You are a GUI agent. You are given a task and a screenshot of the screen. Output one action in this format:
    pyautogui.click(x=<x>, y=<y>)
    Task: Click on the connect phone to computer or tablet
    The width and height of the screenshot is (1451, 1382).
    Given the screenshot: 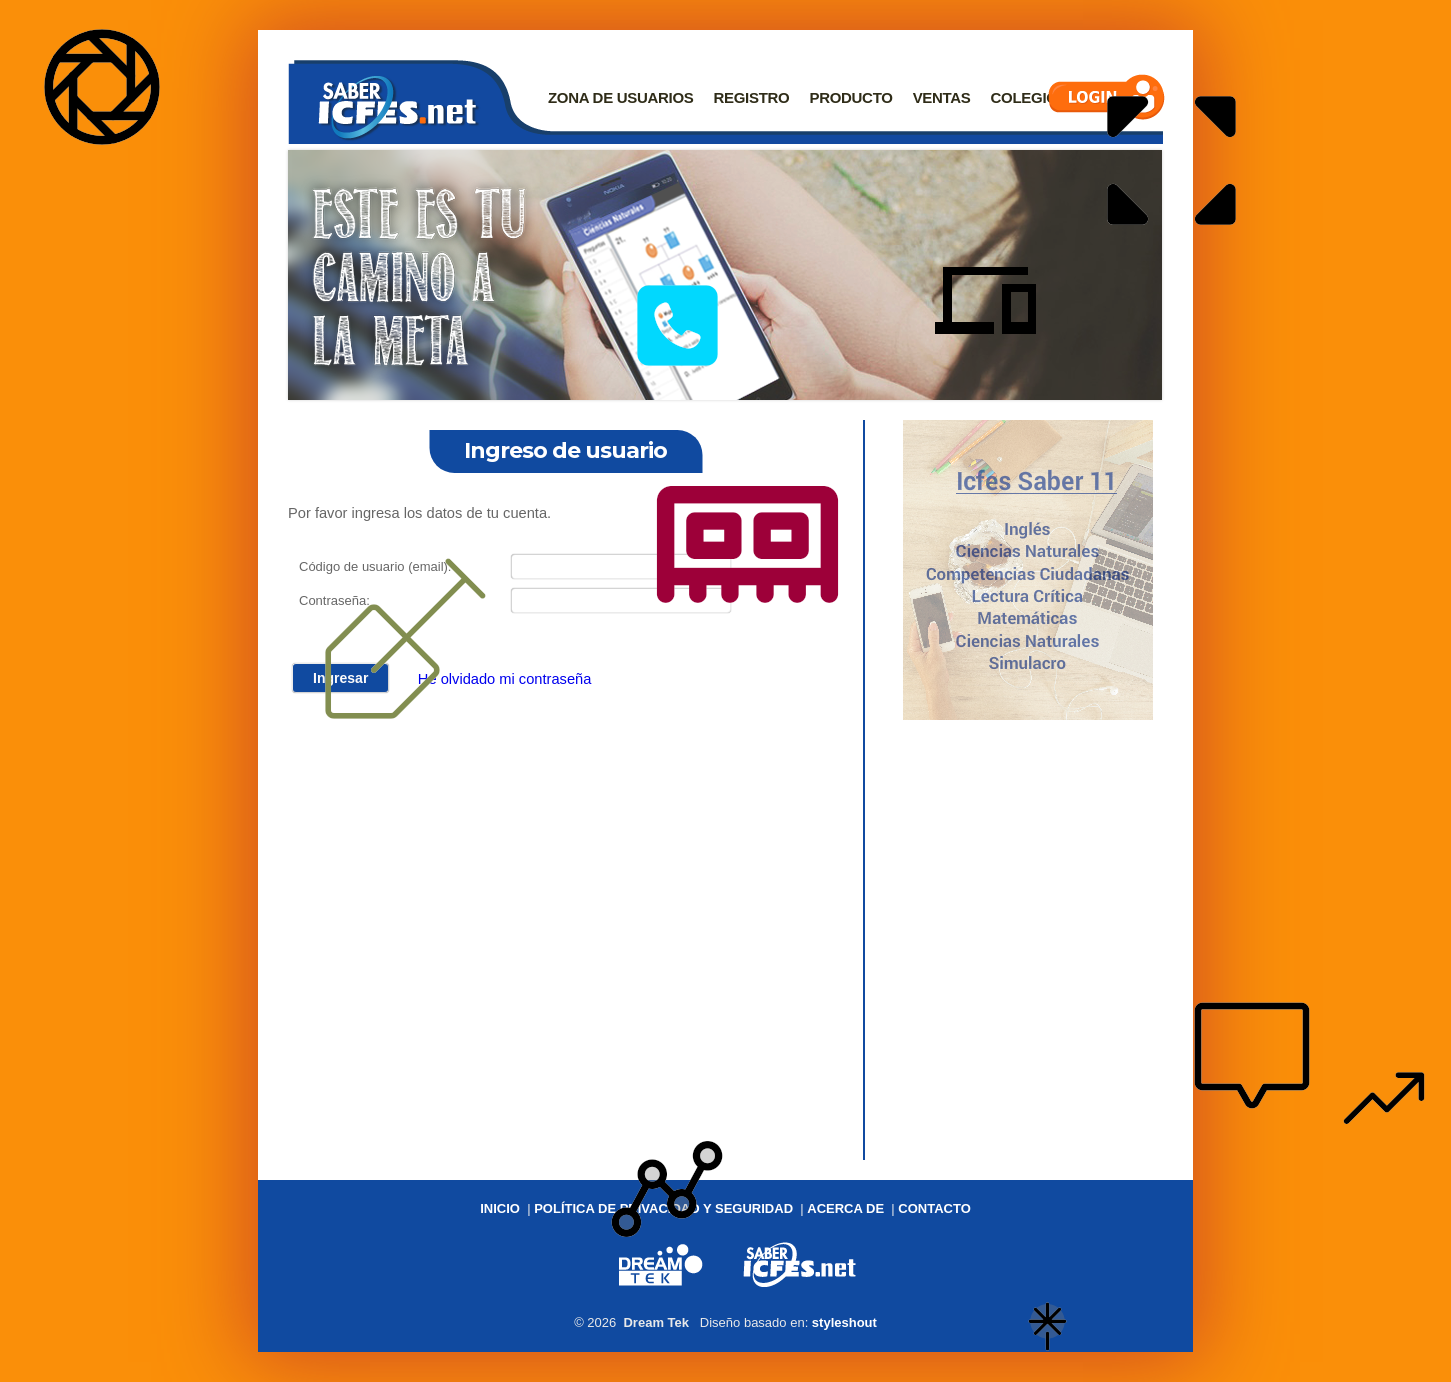 What is the action you would take?
    pyautogui.click(x=985, y=300)
    